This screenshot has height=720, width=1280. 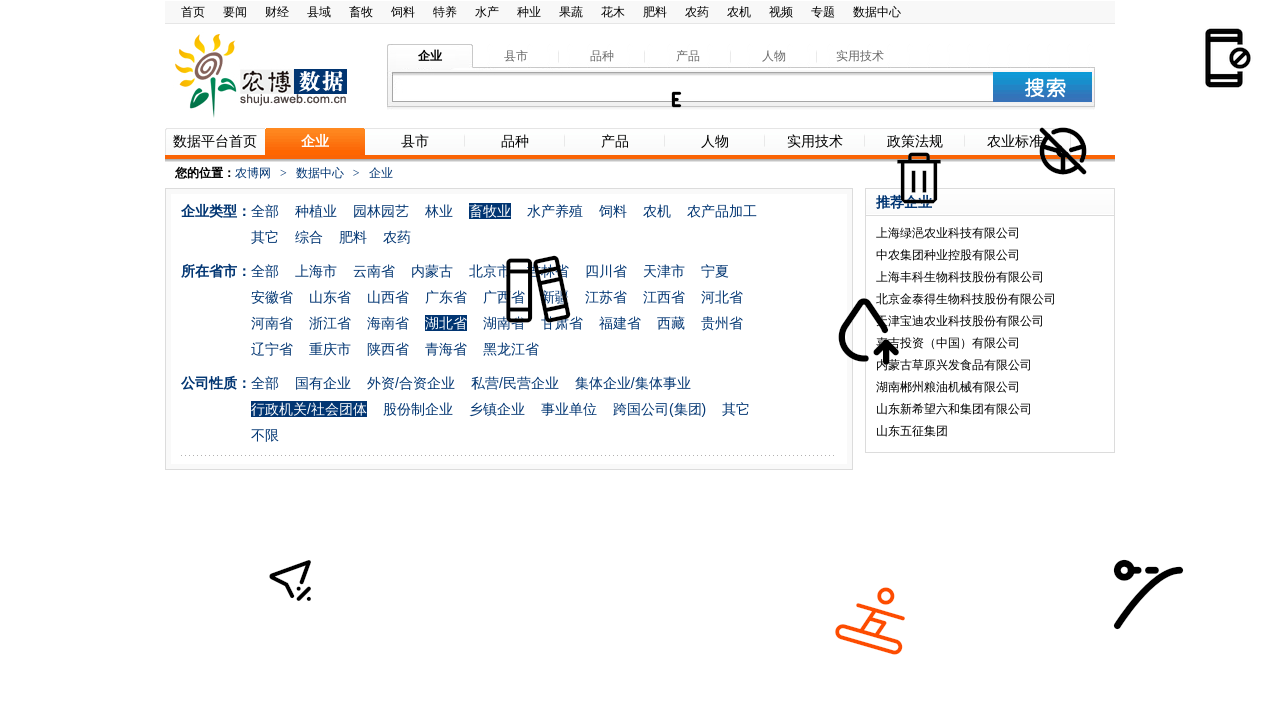 I want to click on adjust animation easing curve control point, so click(x=1148, y=594).